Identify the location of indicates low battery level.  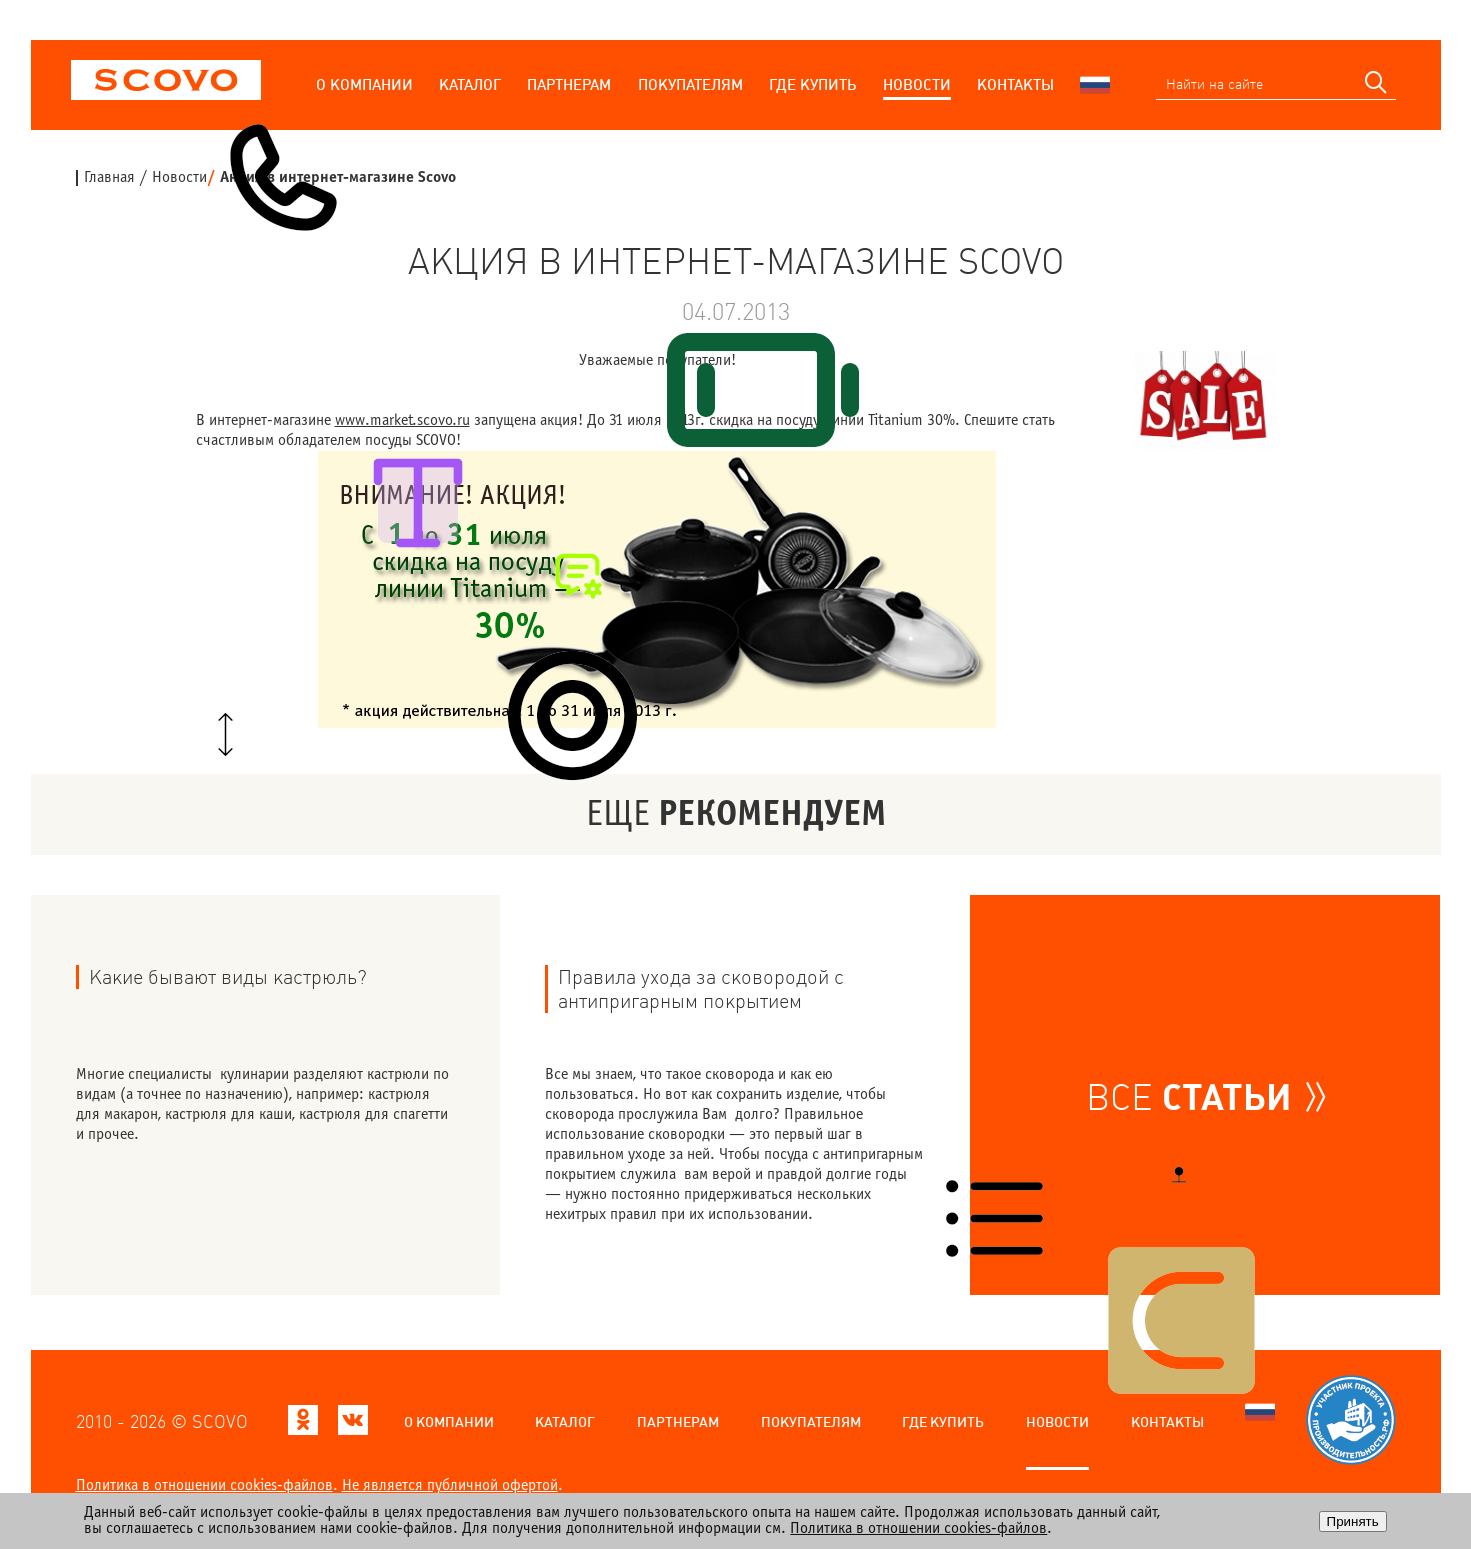
(763, 390).